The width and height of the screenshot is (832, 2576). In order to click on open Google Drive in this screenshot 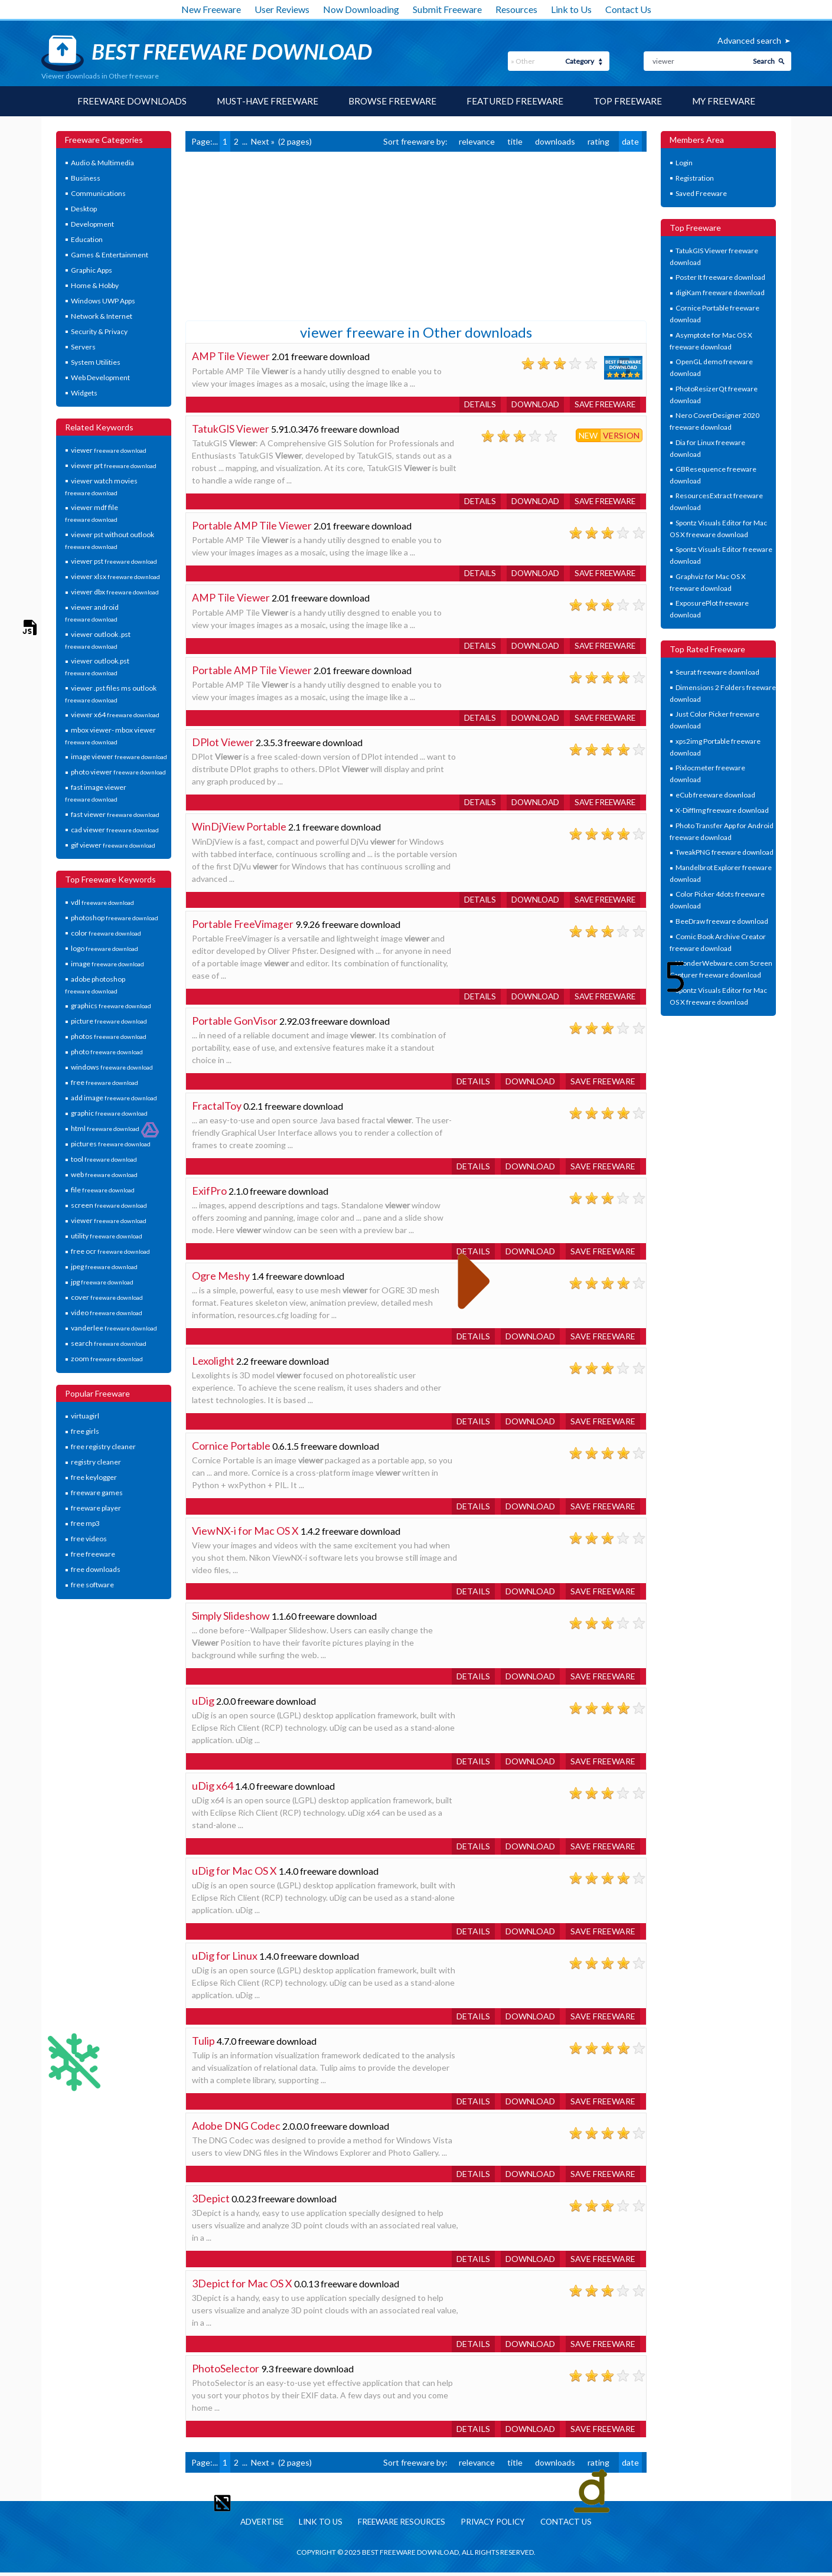, I will do `click(150, 1129)`.